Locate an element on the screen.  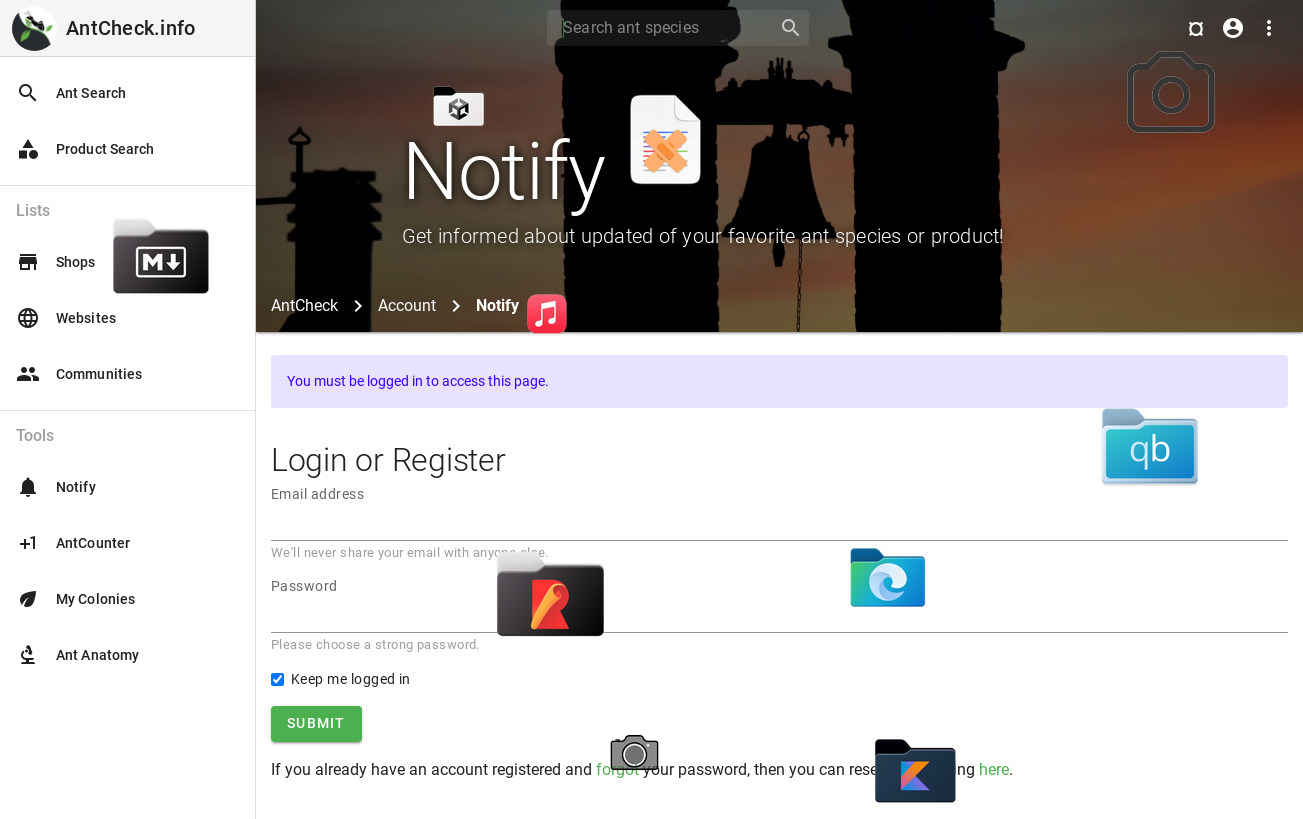
open qbittorrent downloads folder is located at coordinates (1149, 448).